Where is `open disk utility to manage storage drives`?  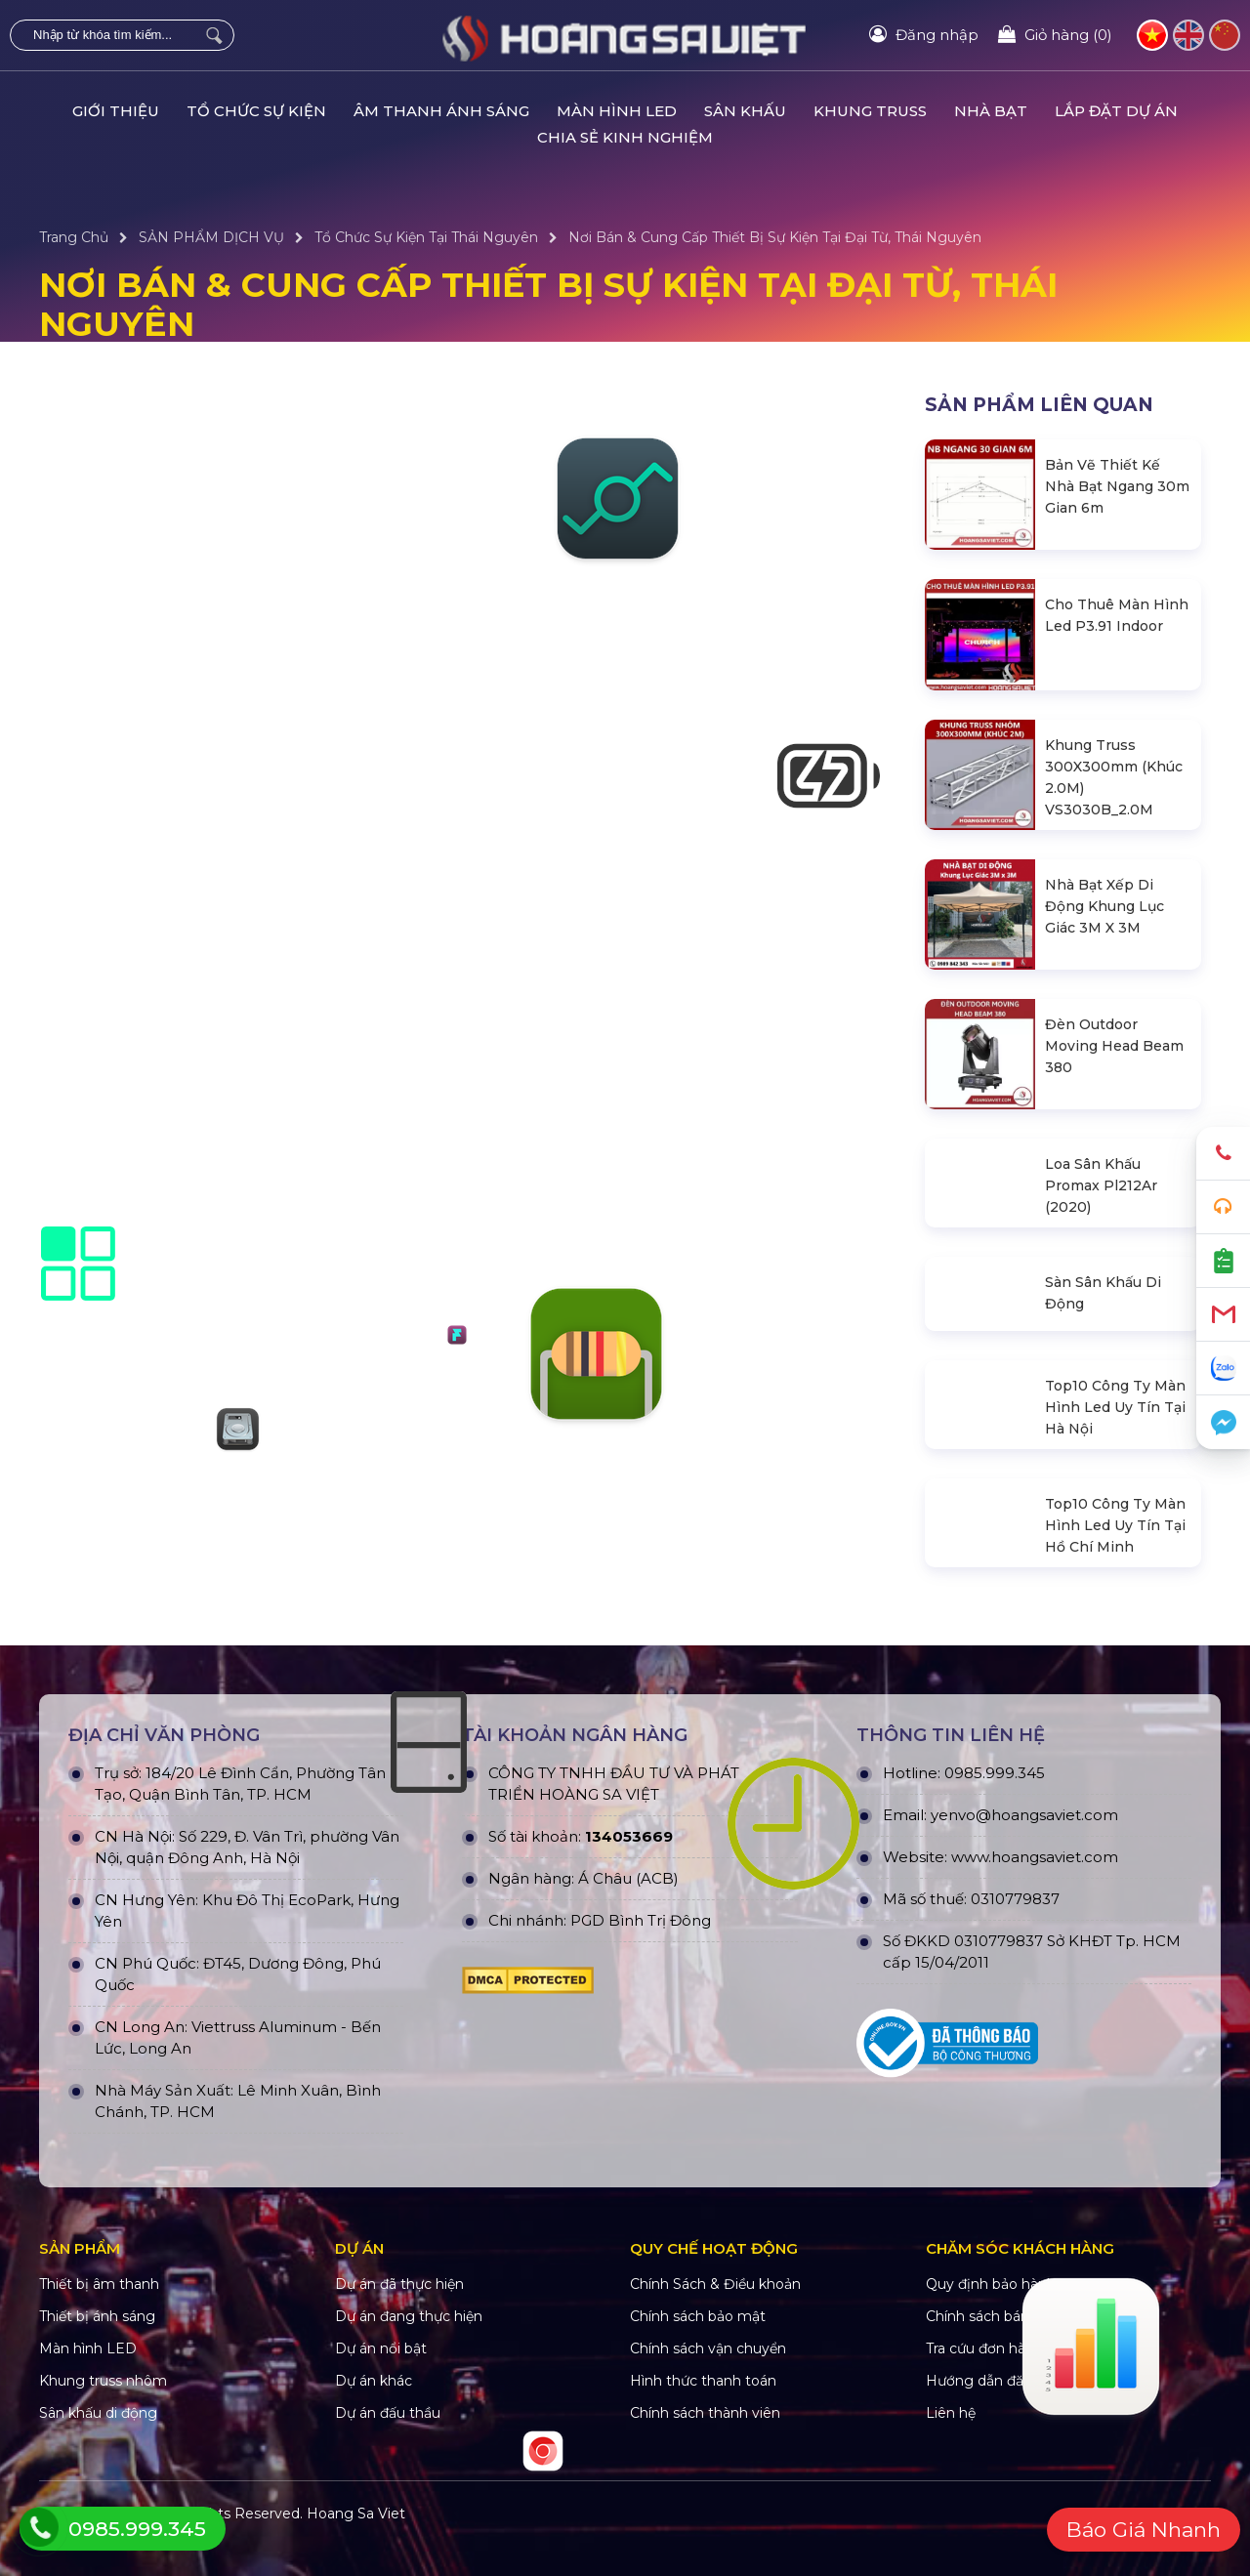 open disk utility to manage storage drives is located at coordinates (237, 1429).